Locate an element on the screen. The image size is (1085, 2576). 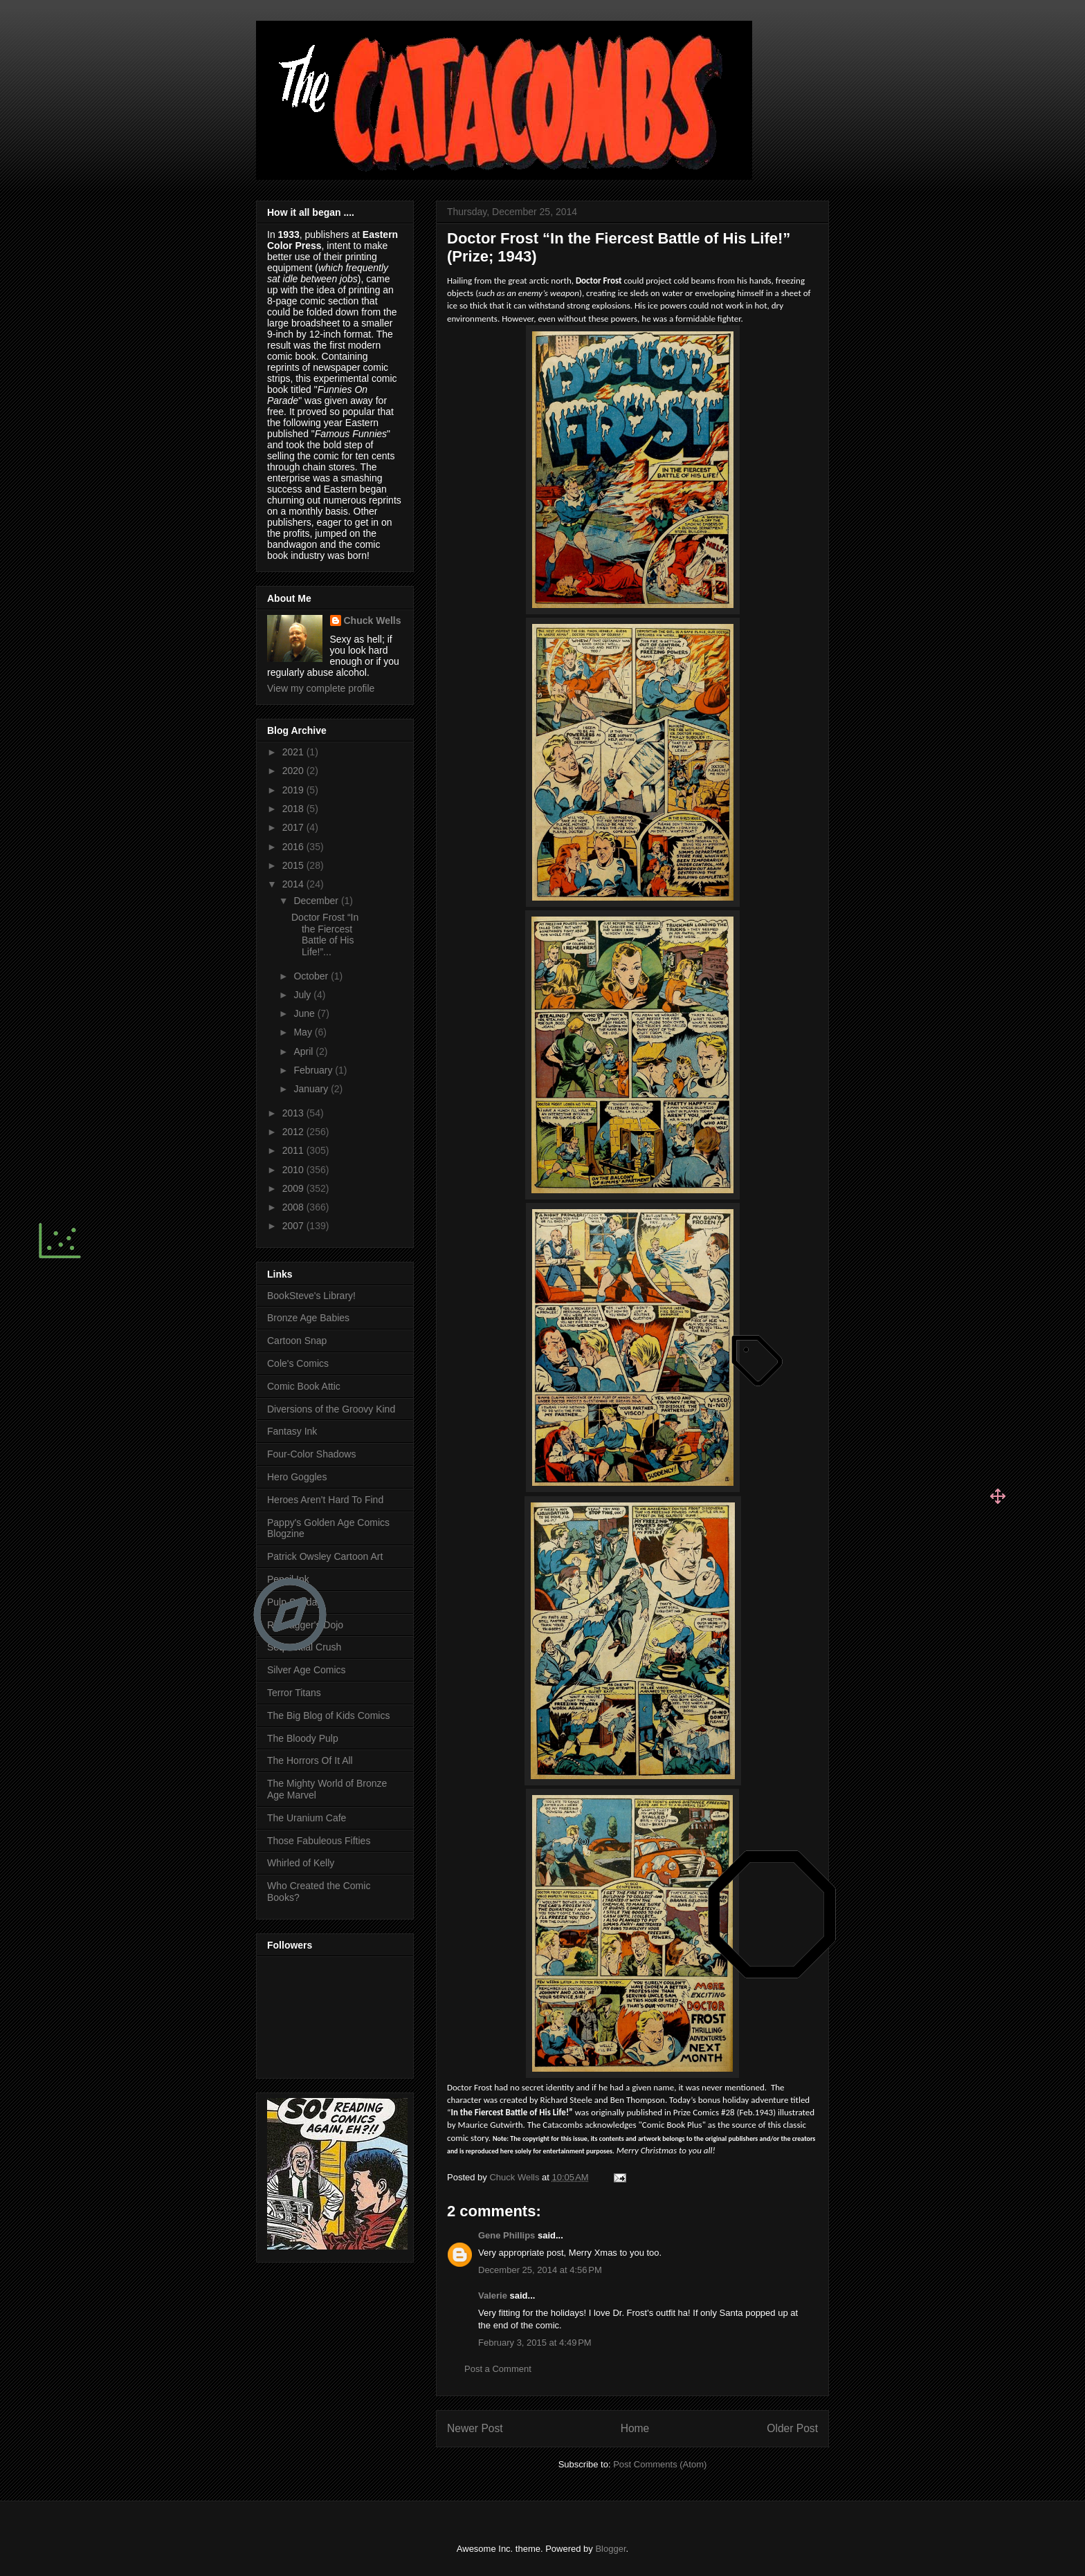
stop or halt action indicator is located at coordinates (772, 1914).